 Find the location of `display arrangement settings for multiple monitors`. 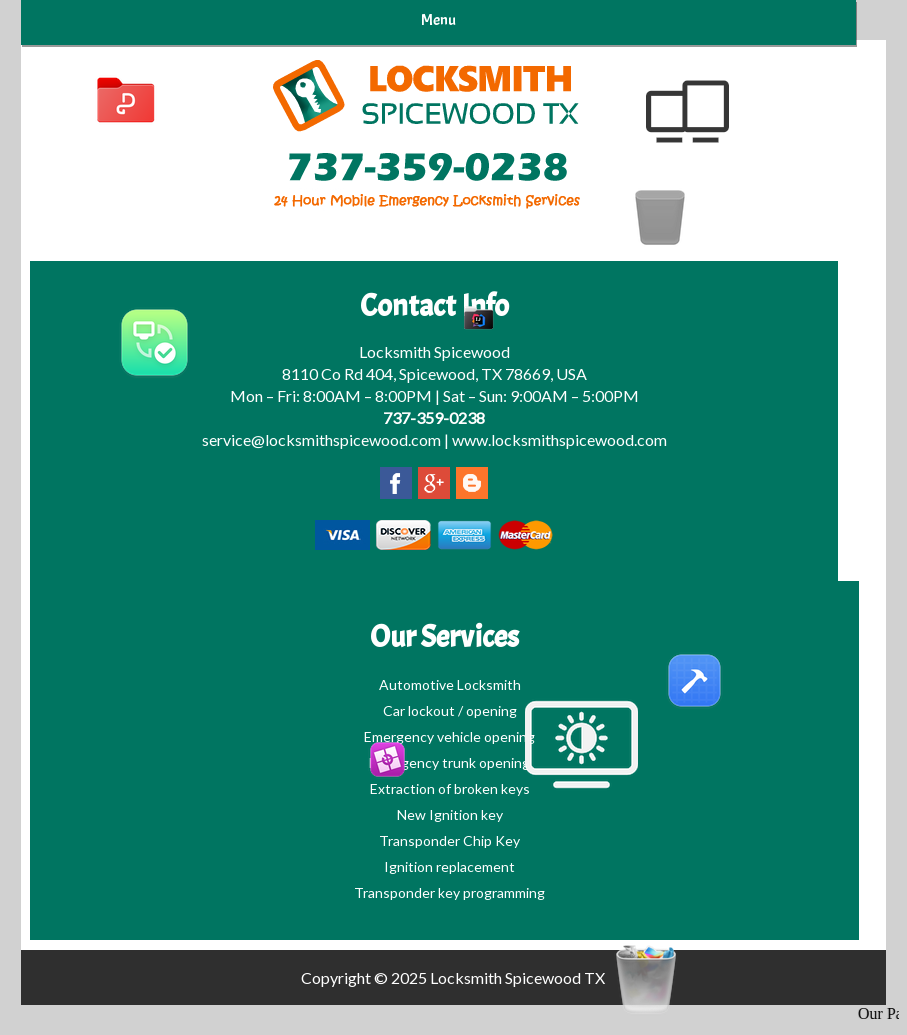

display arrangement settings for multiple monitors is located at coordinates (687, 111).